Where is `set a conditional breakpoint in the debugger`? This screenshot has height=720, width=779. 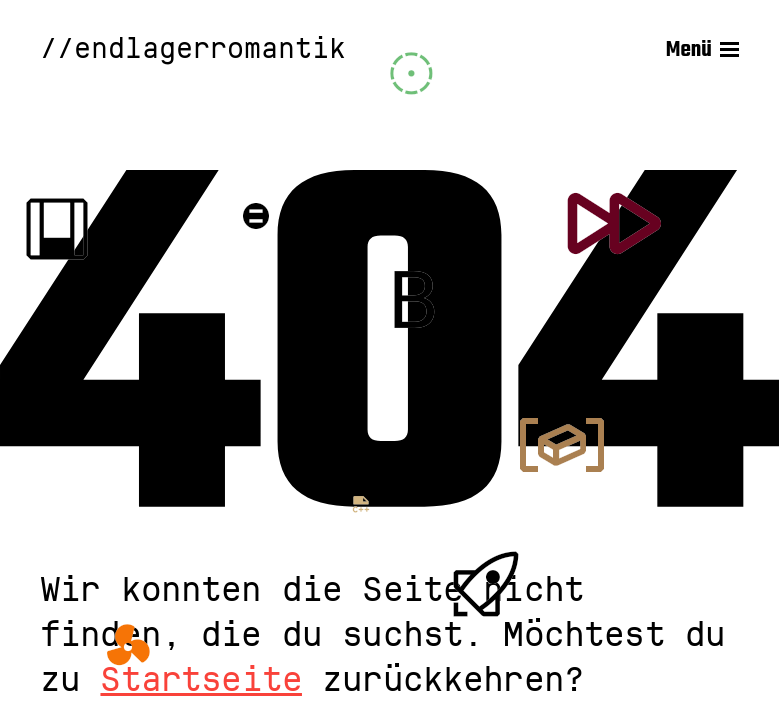 set a conditional breakpoint in the debugger is located at coordinates (256, 216).